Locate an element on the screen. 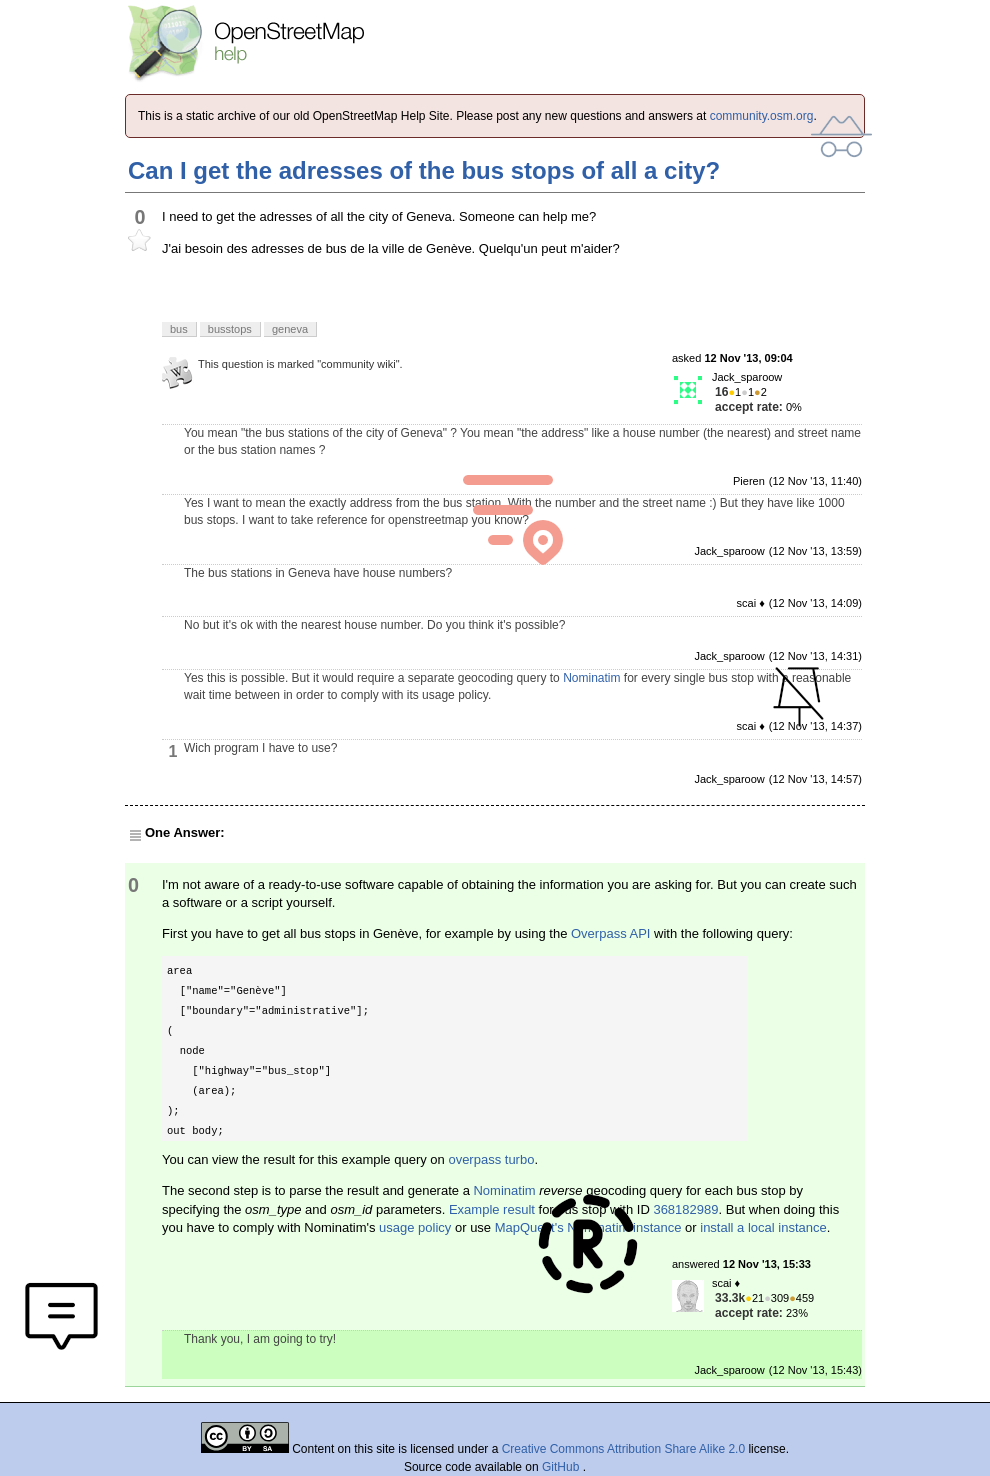 The height and width of the screenshot is (1476, 990). open chat or messaging is located at coordinates (61, 1313).